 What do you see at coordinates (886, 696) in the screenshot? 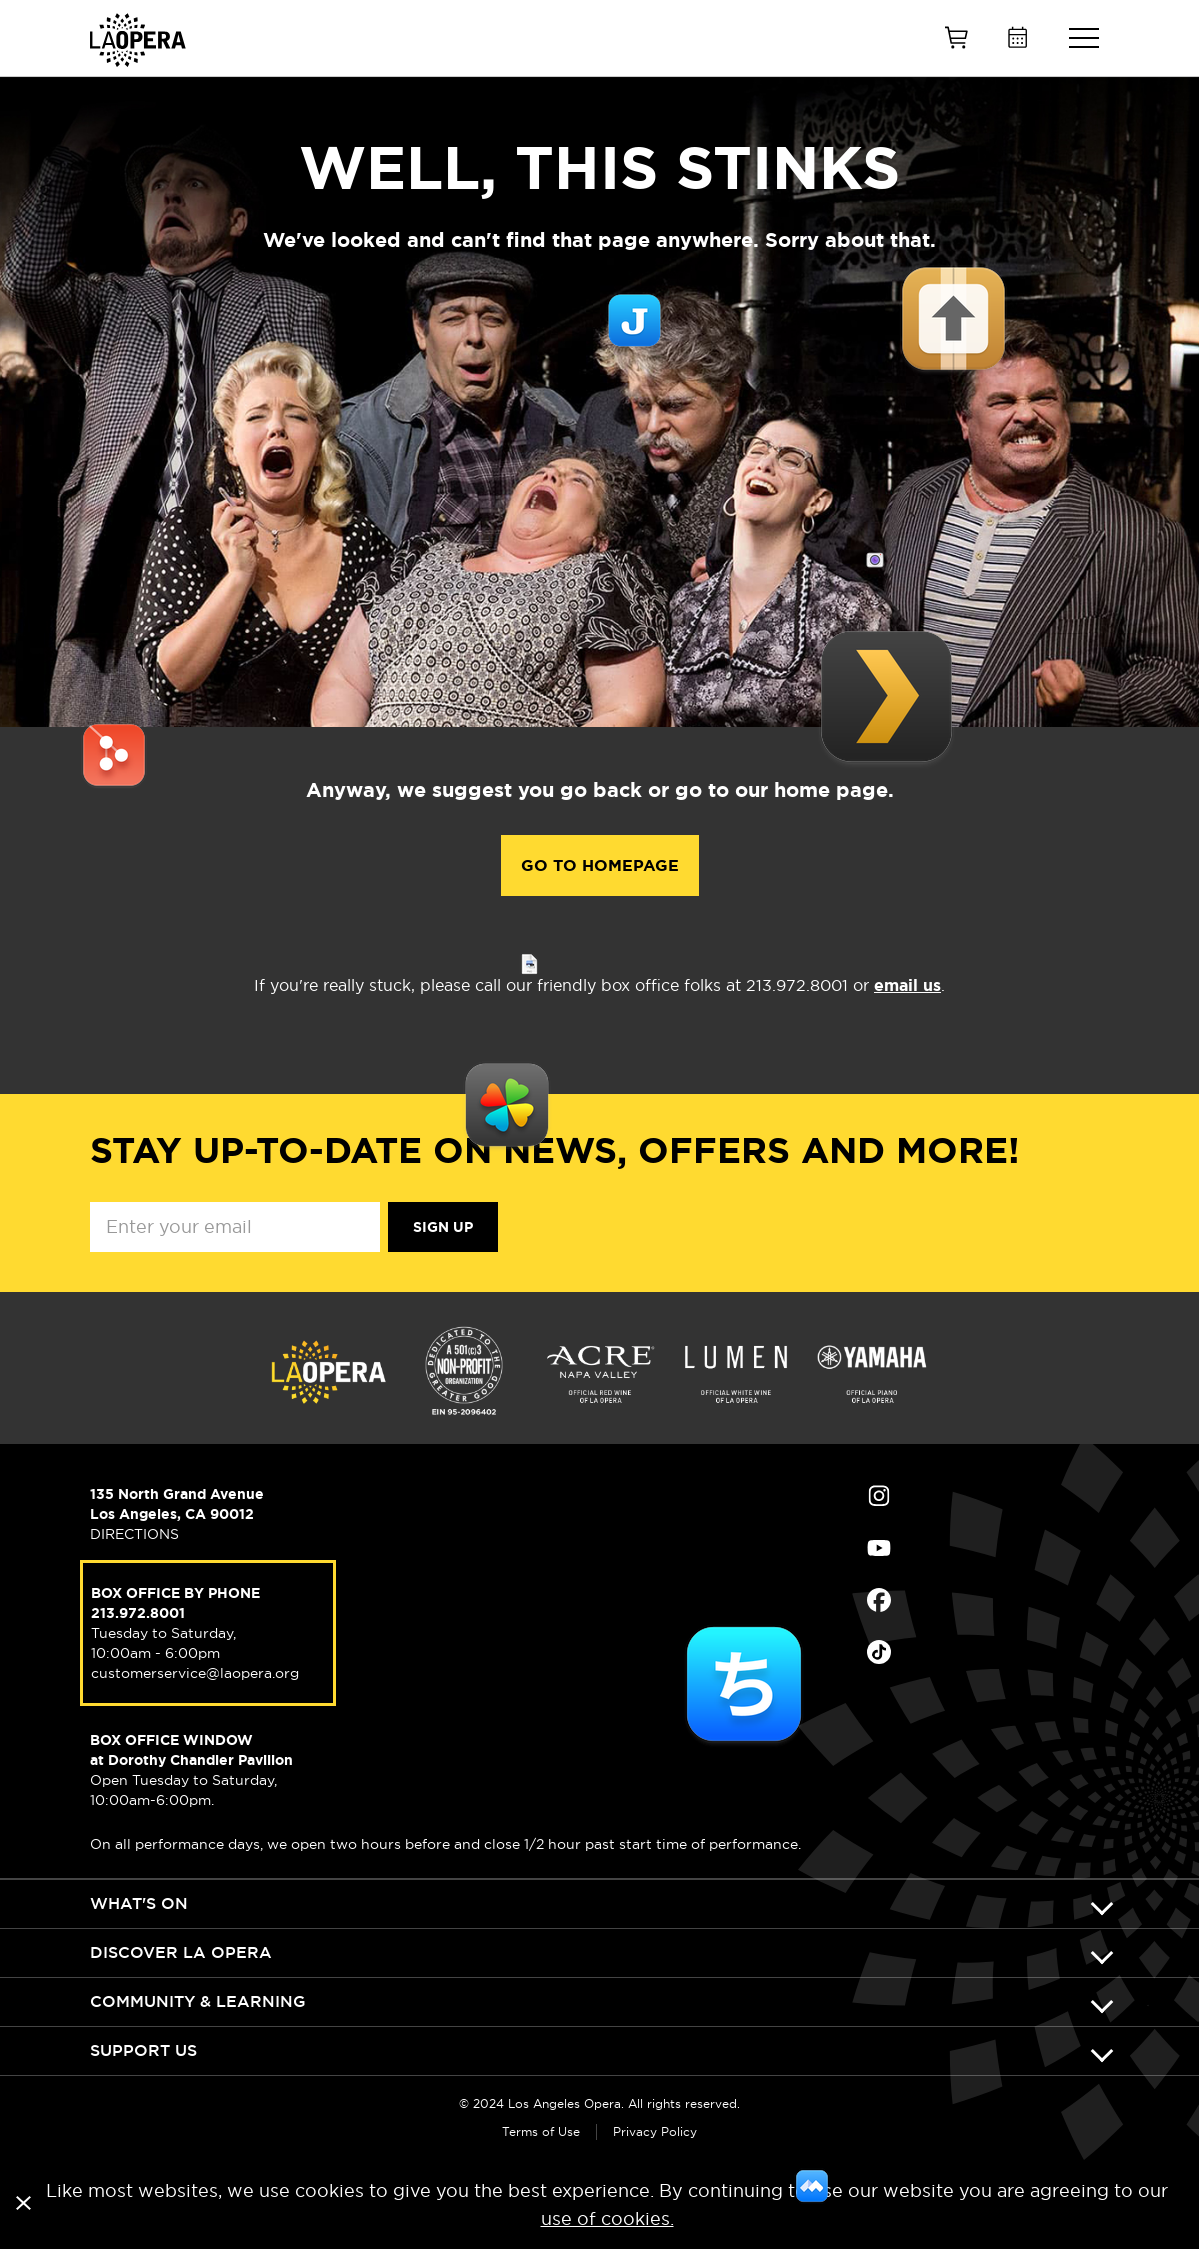
I see `open plex media player` at bounding box center [886, 696].